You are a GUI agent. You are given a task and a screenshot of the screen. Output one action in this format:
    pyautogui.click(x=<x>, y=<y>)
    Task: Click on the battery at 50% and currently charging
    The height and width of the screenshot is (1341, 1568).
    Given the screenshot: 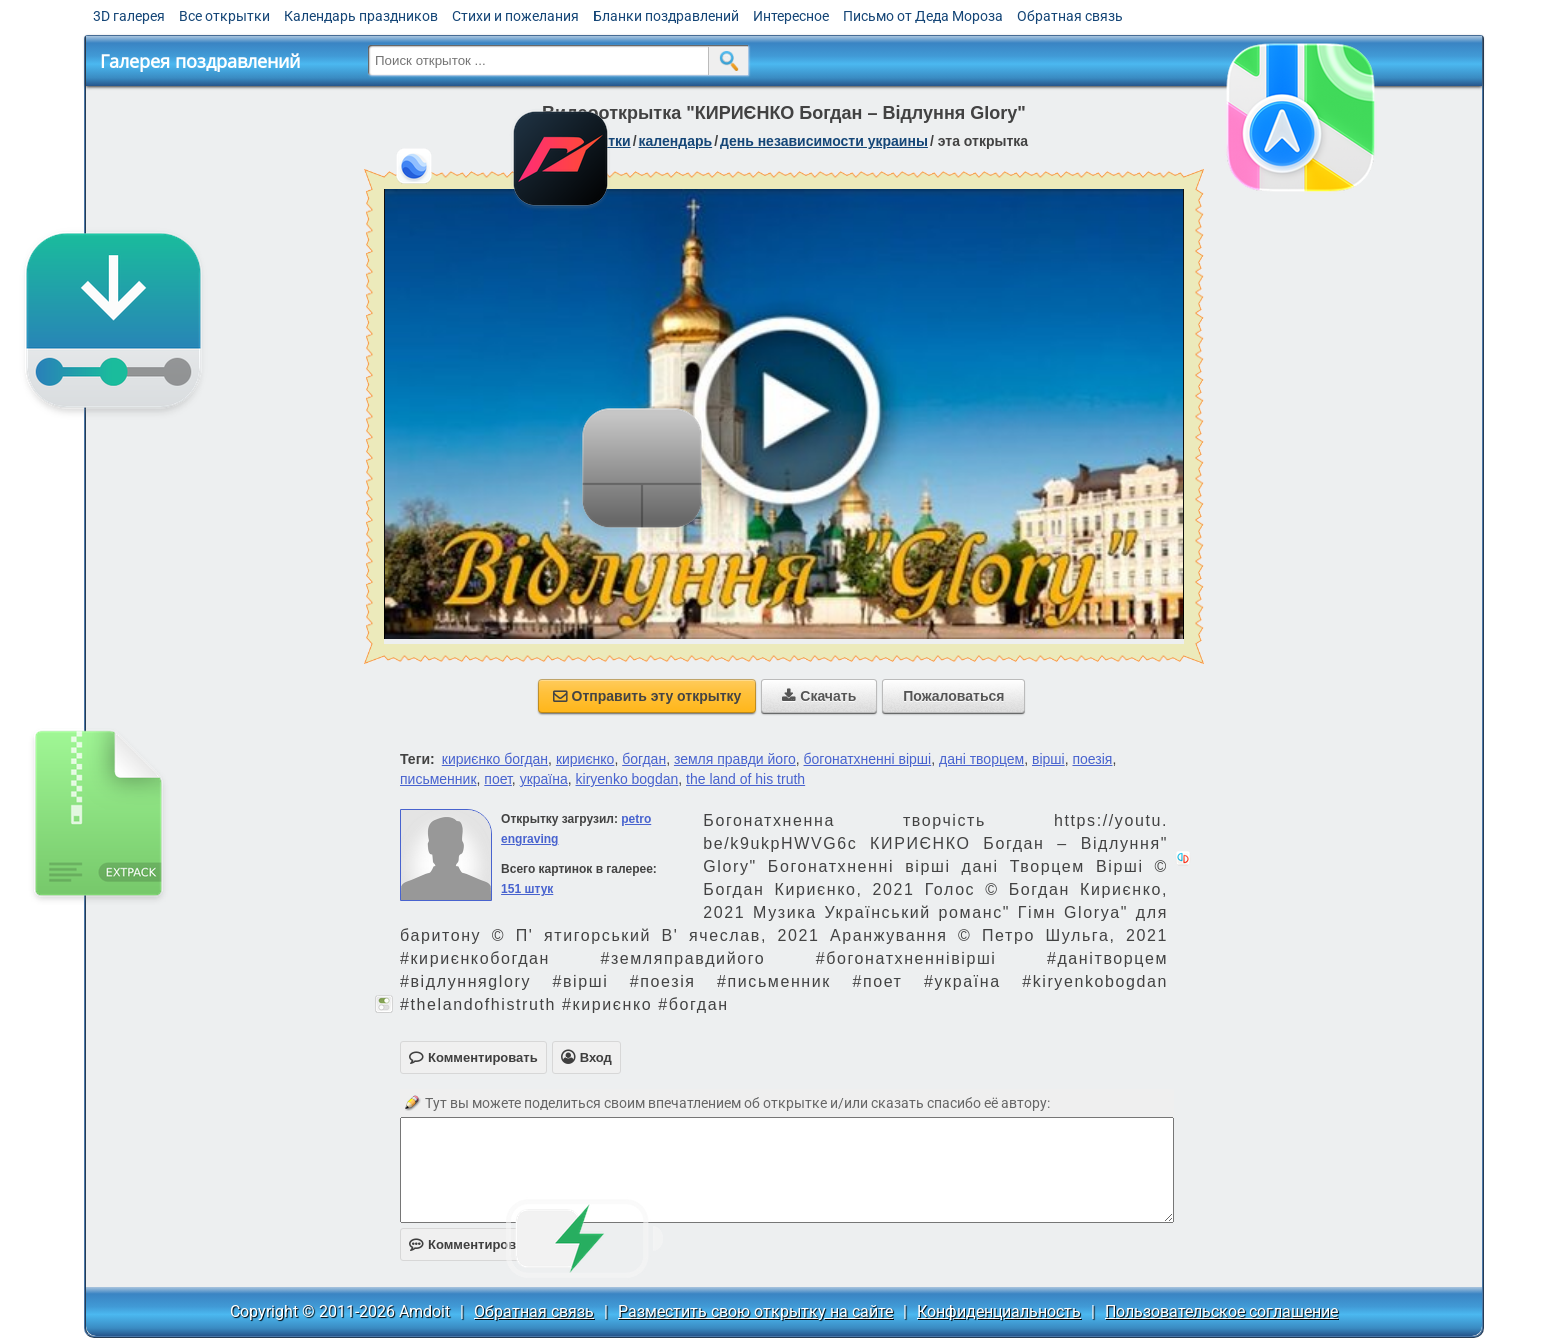 What is the action you would take?
    pyautogui.click(x=584, y=1238)
    